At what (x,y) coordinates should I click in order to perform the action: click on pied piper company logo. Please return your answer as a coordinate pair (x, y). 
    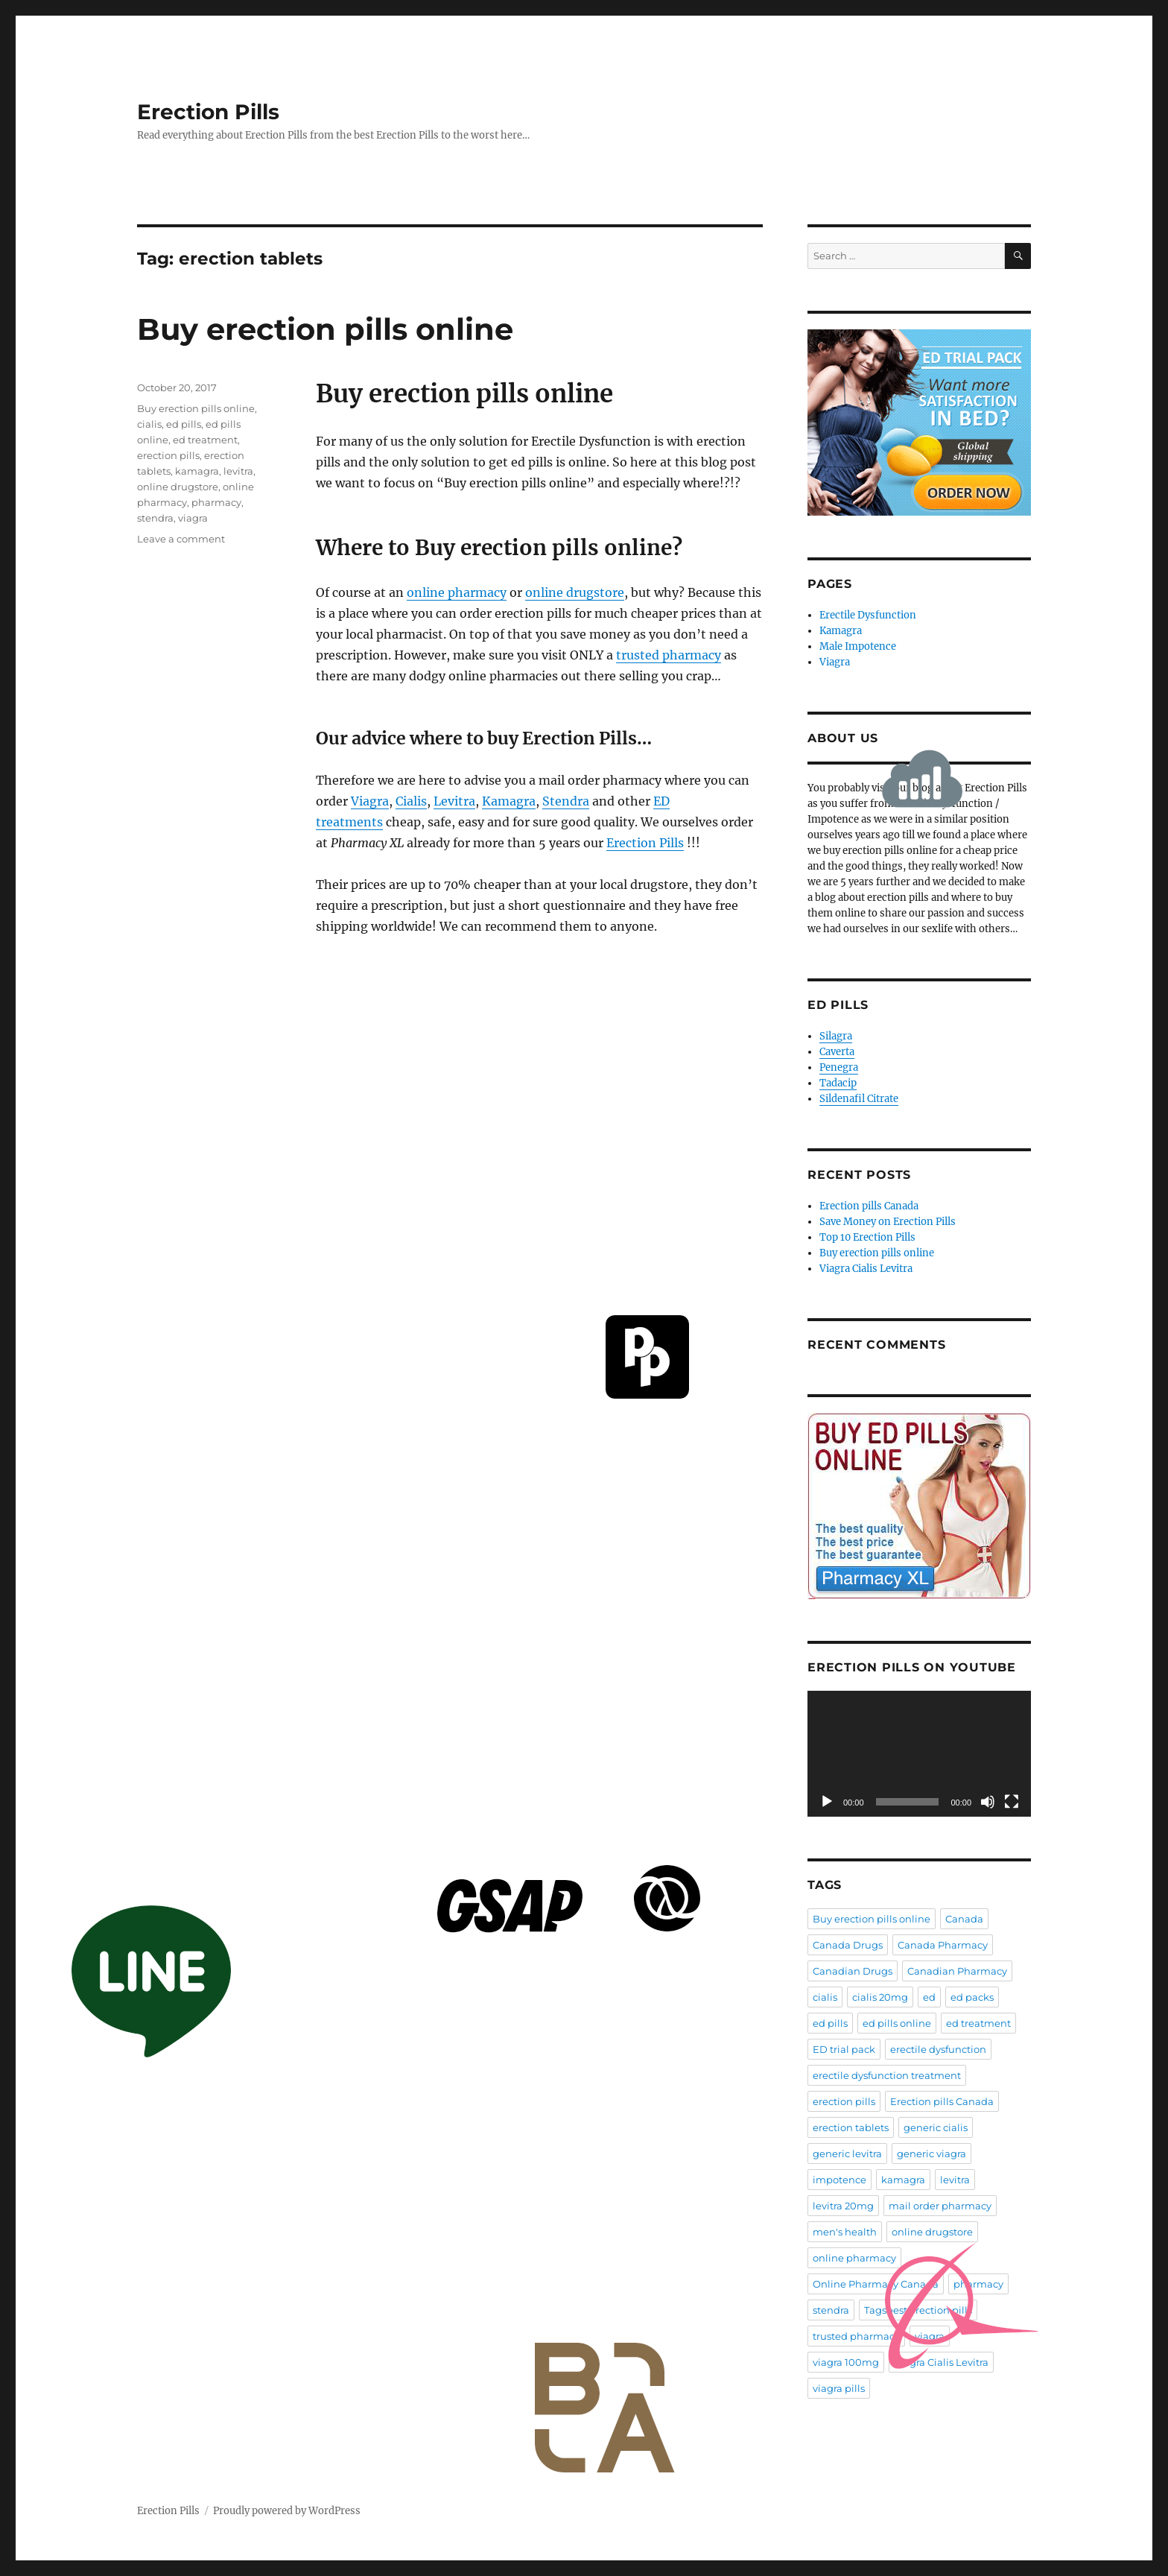
    Looking at the image, I should click on (647, 1357).